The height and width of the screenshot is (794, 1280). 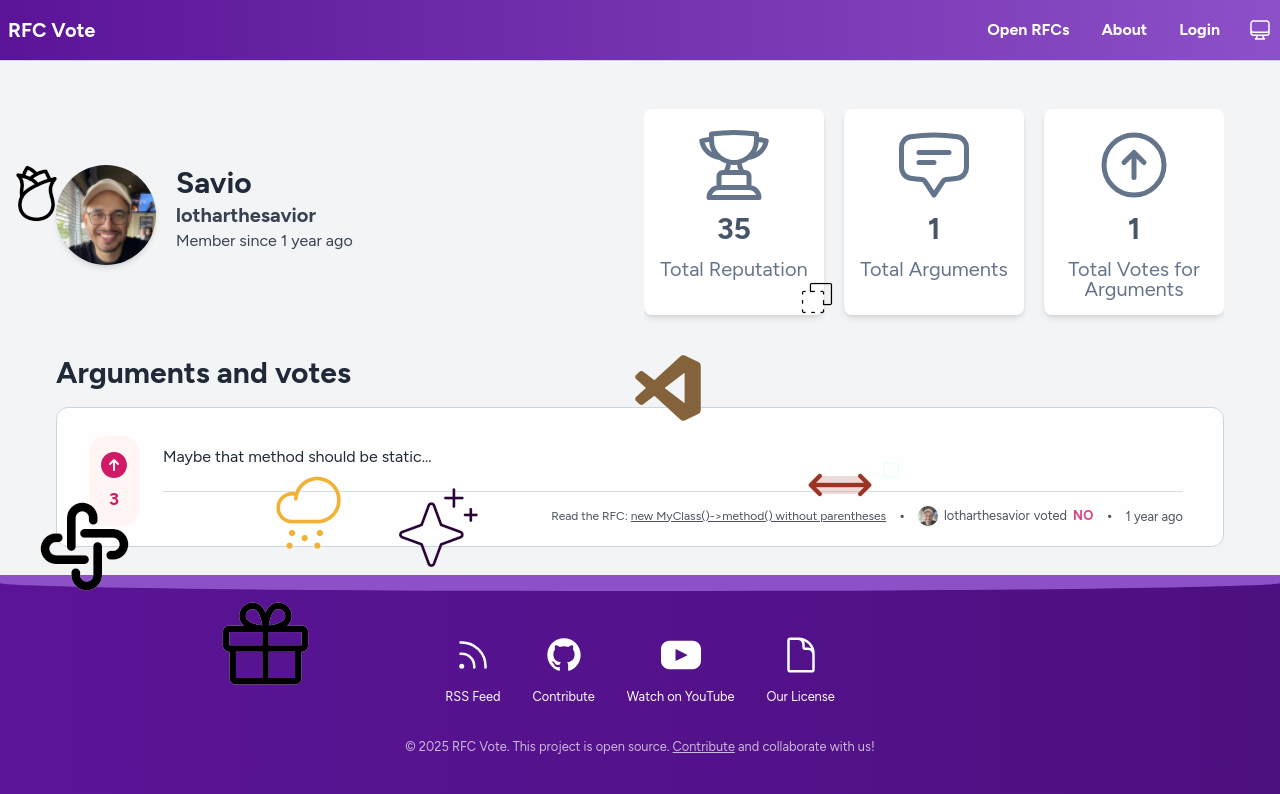 What do you see at coordinates (308, 511) in the screenshot?
I see `indicates snowy weather conditions` at bounding box center [308, 511].